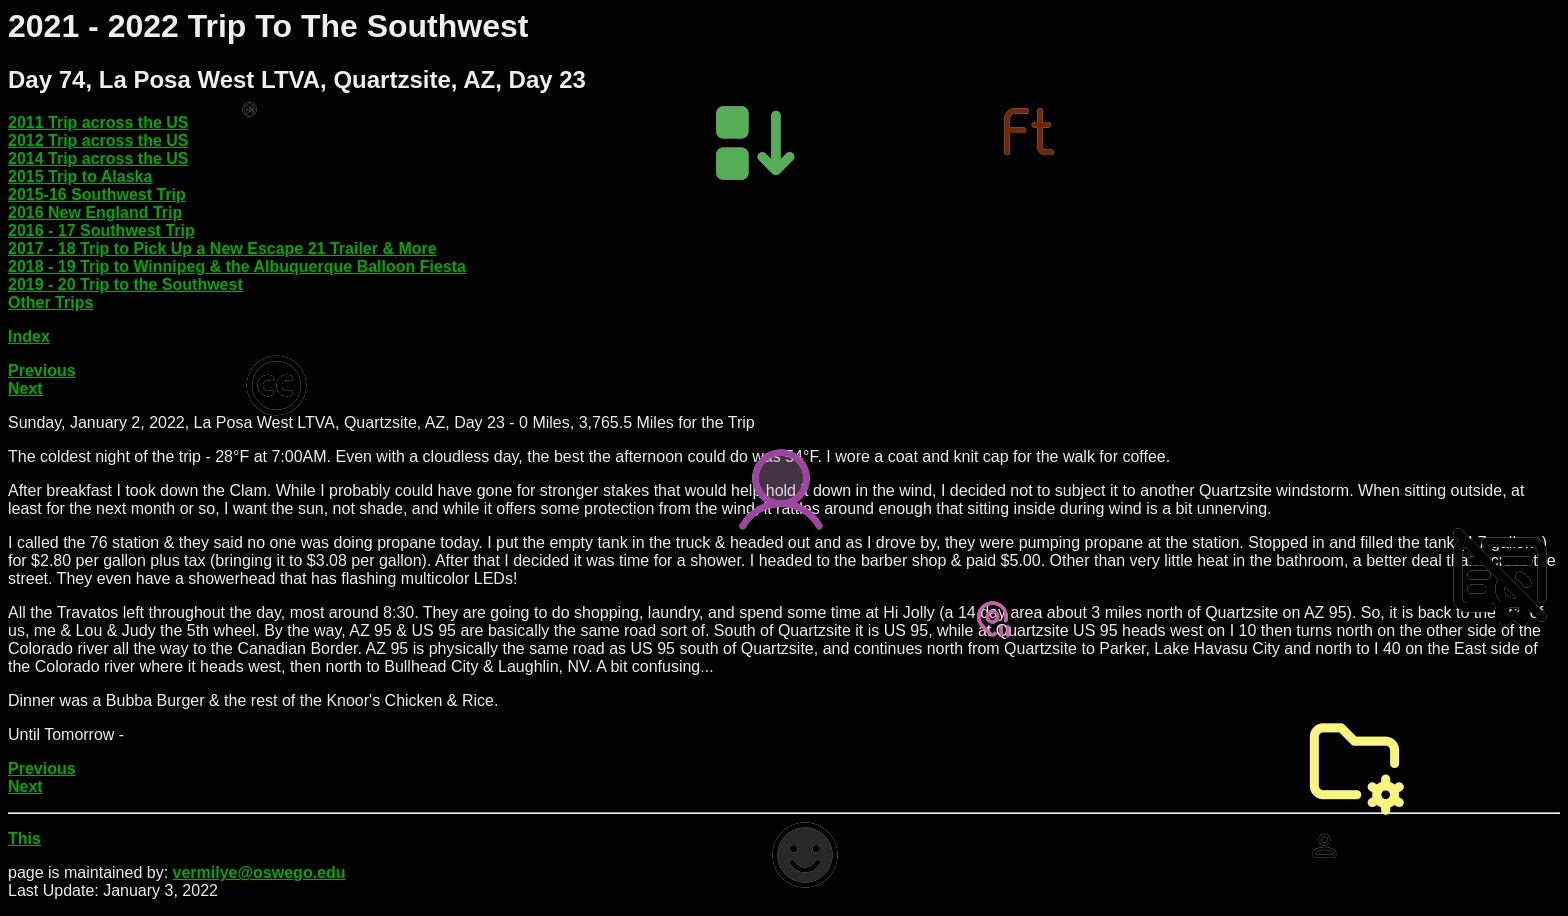 This screenshot has height=916, width=1568. I want to click on view your profile, so click(781, 491).